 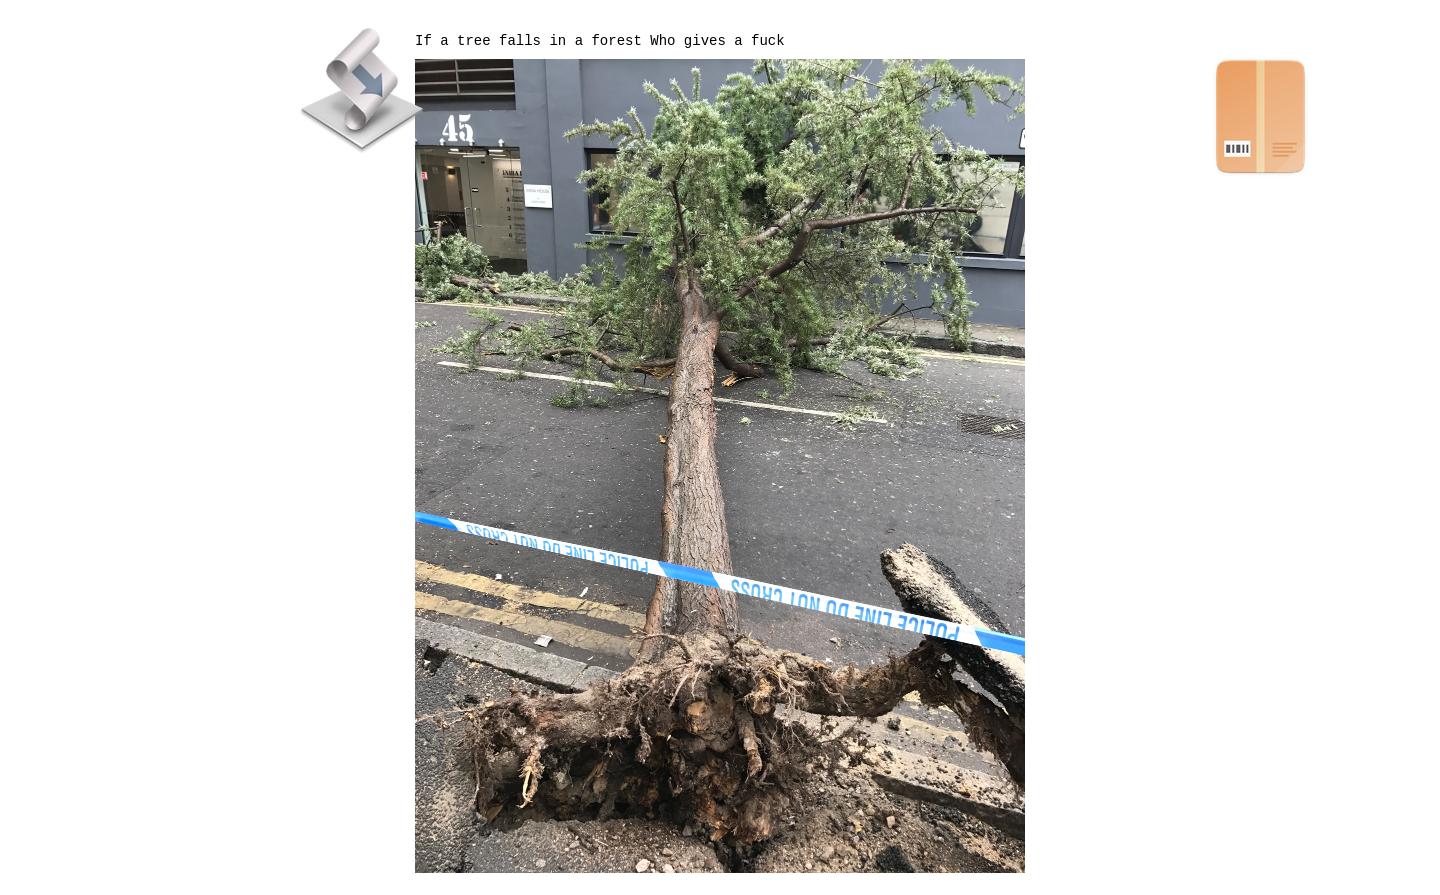 What do you see at coordinates (361, 88) in the screenshot?
I see `create a new script droplet in script editor` at bounding box center [361, 88].